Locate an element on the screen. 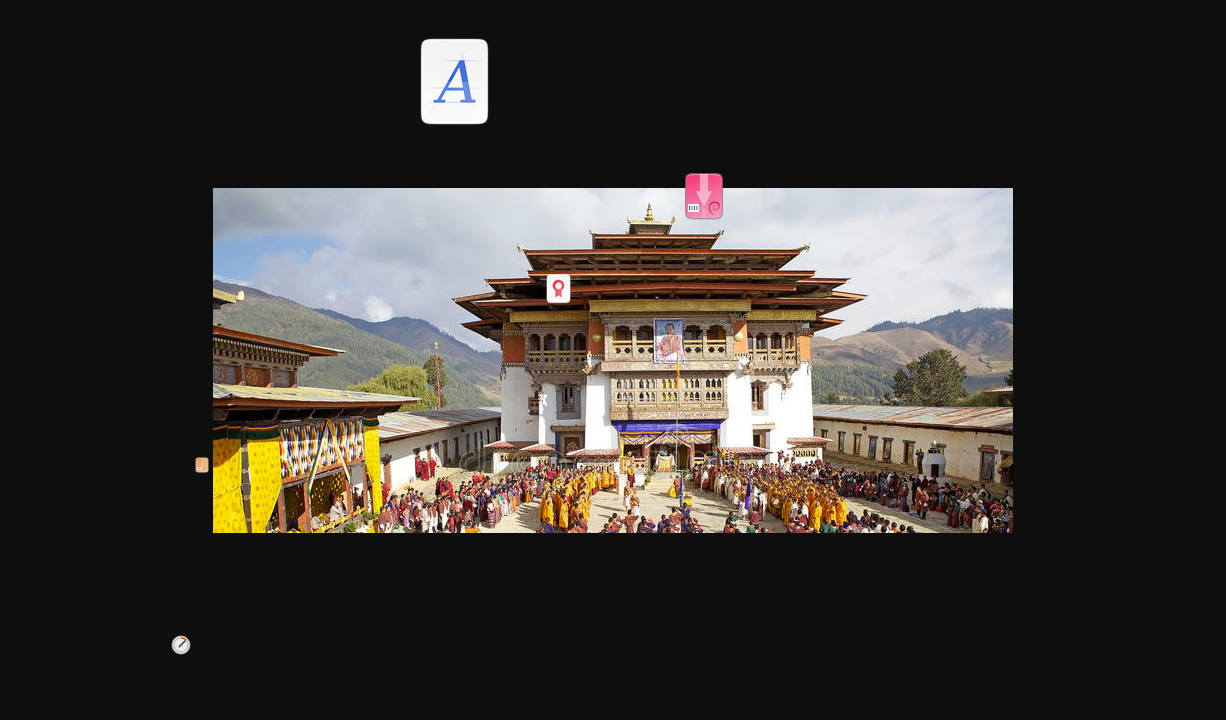 This screenshot has height=720, width=1226. open synaptic package manager is located at coordinates (704, 196).